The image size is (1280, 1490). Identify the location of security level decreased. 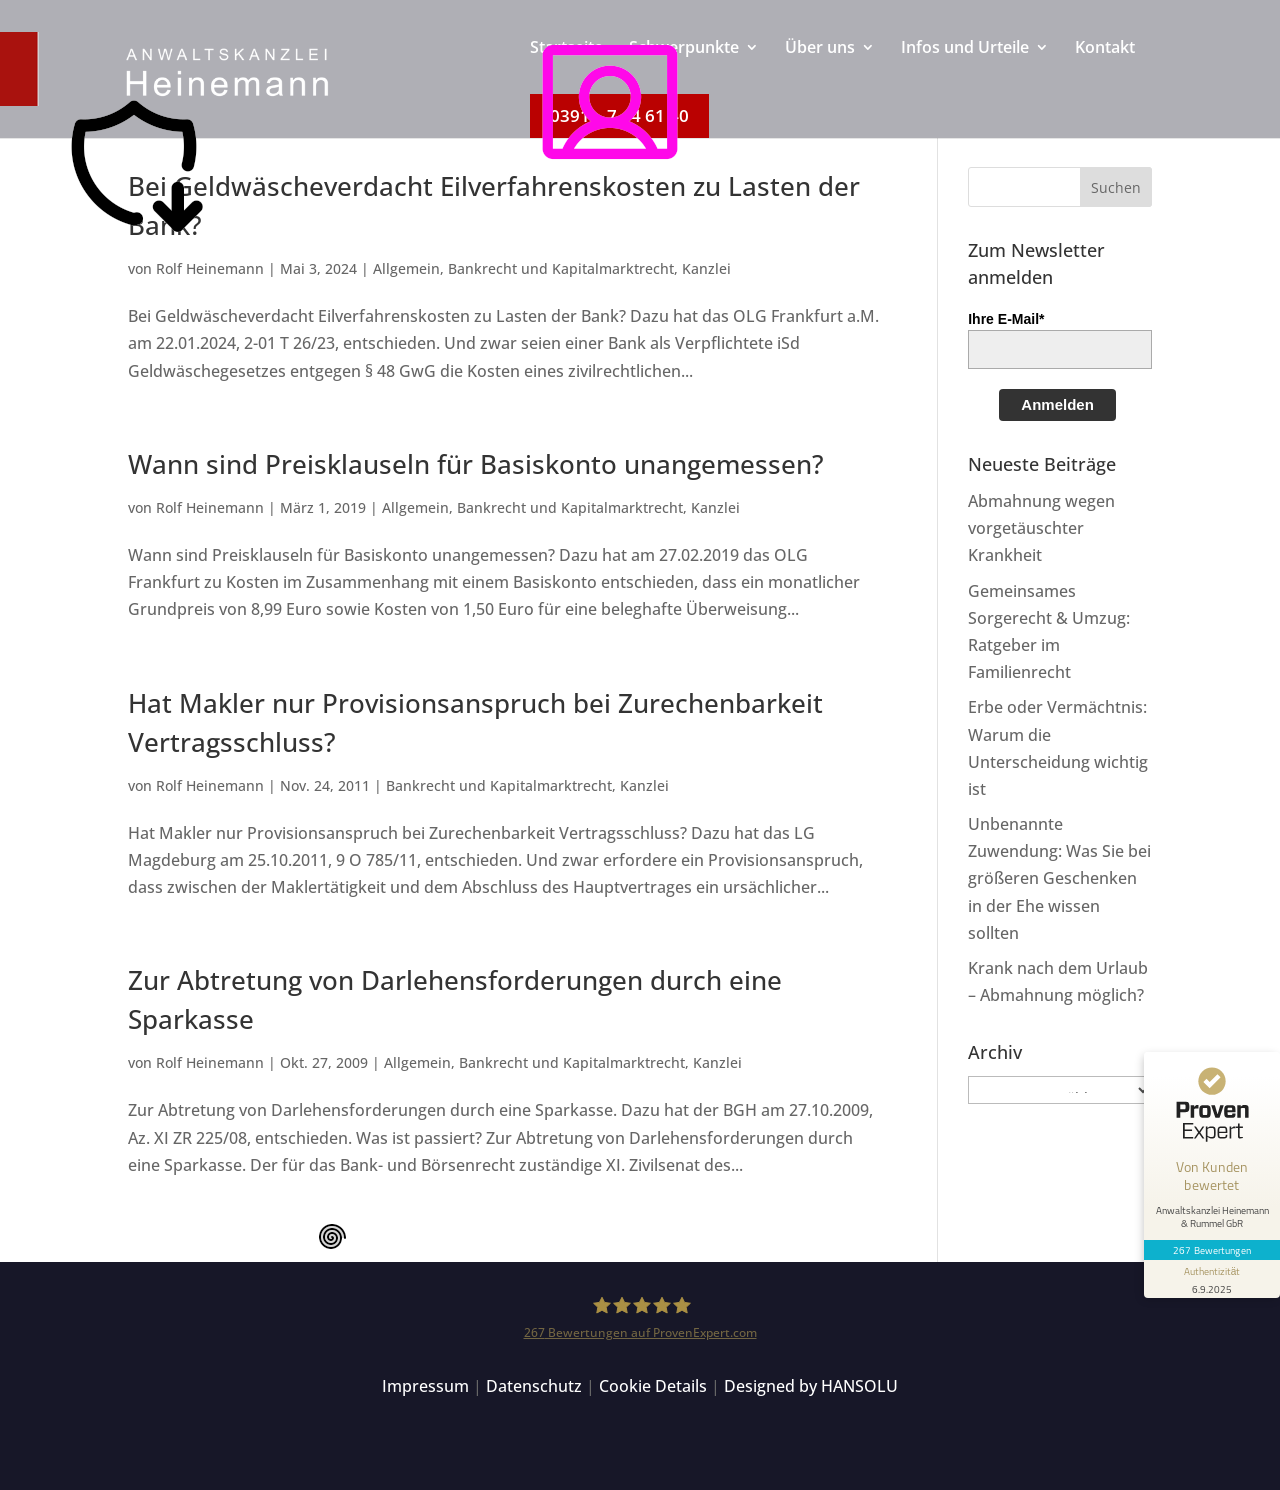
(134, 163).